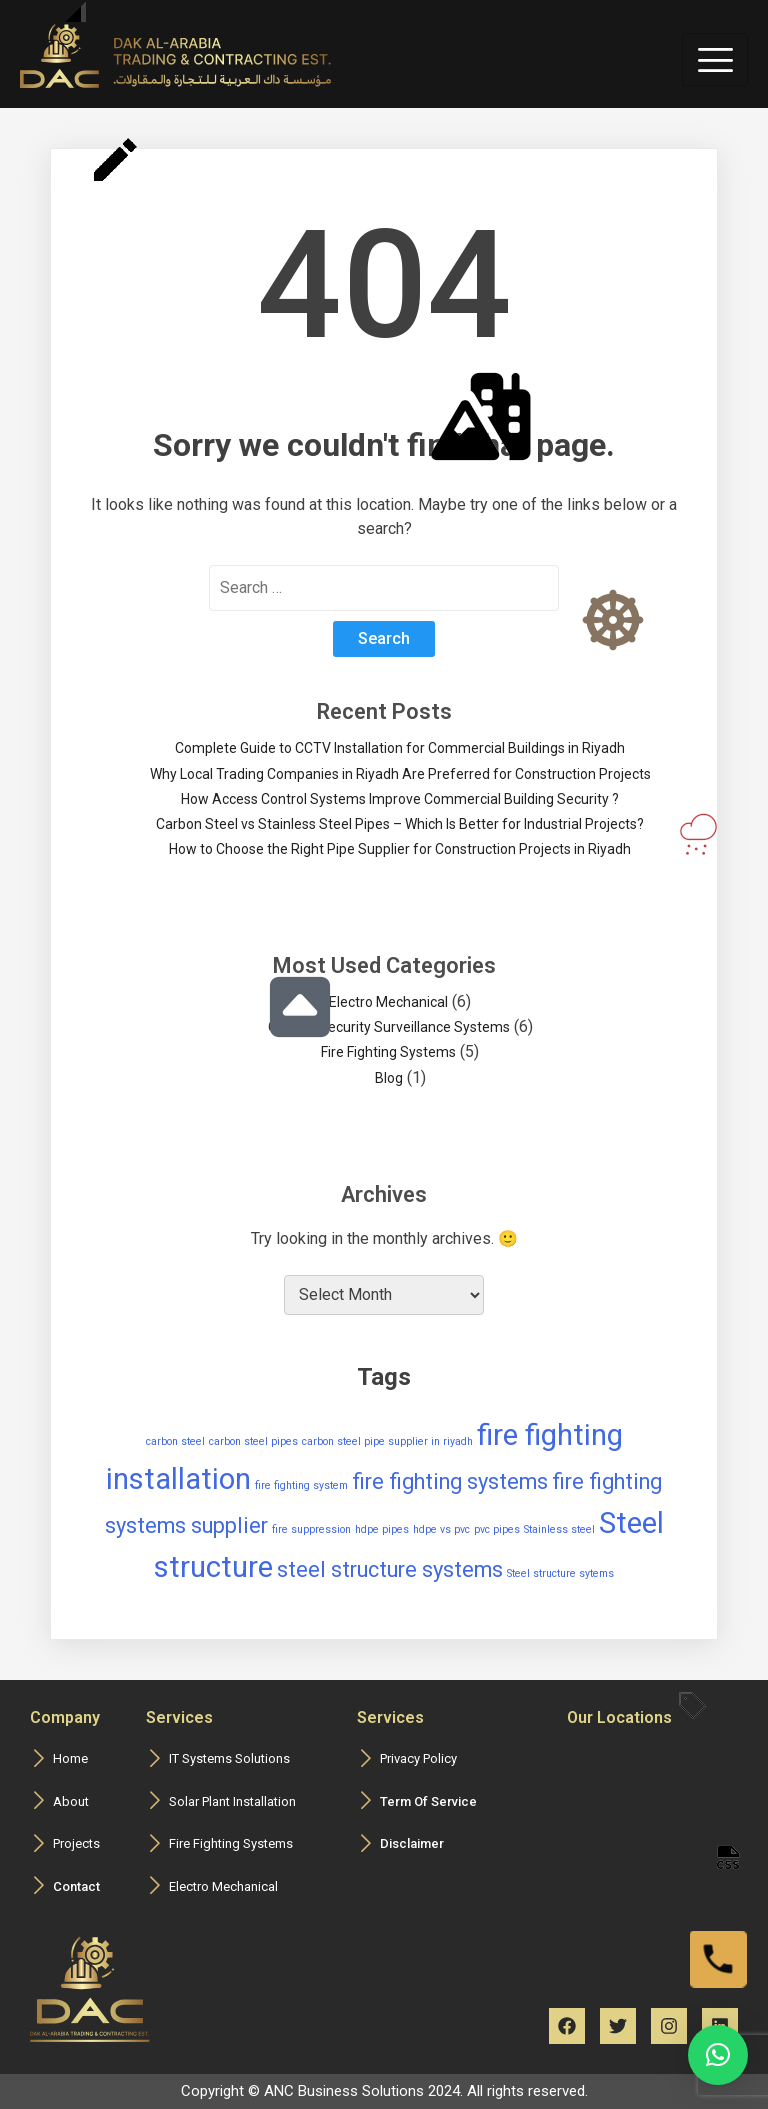 The height and width of the screenshot is (2109, 768). Describe the element at coordinates (300, 1007) in the screenshot. I see `expand content upward` at that location.